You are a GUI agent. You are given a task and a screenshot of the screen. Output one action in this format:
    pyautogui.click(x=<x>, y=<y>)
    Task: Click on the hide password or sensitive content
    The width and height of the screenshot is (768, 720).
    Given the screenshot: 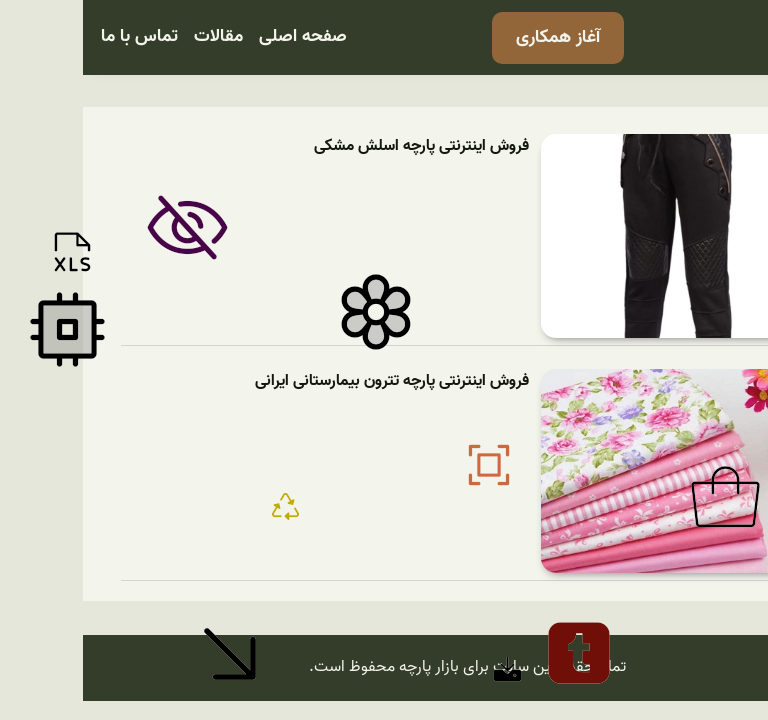 What is the action you would take?
    pyautogui.click(x=187, y=227)
    